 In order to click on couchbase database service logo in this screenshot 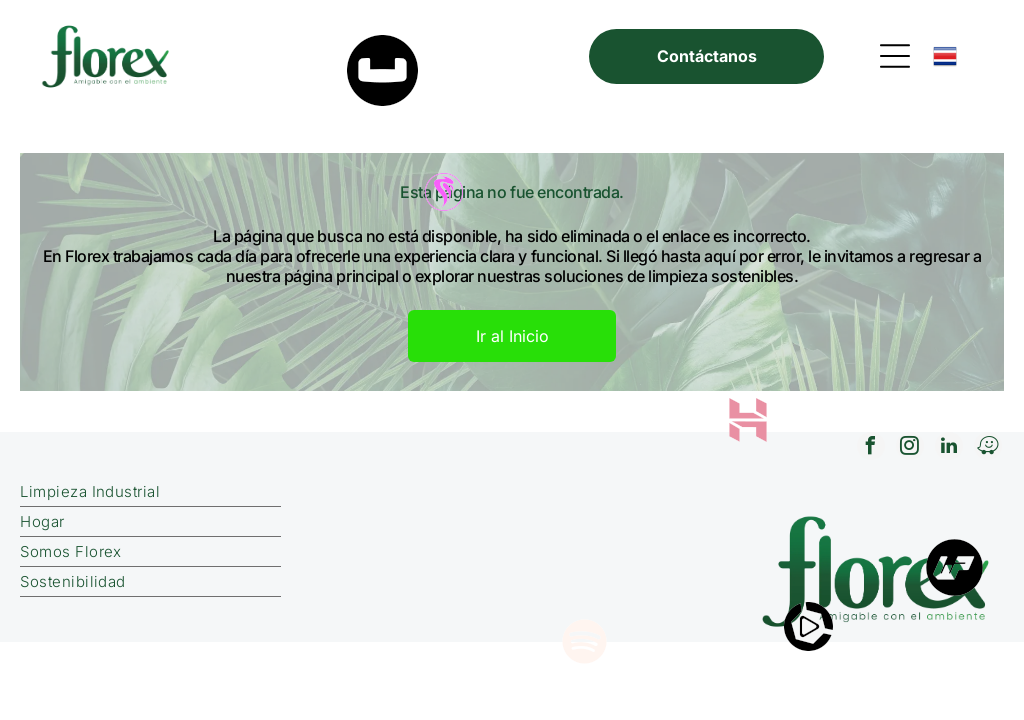, I will do `click(382, 70)`.